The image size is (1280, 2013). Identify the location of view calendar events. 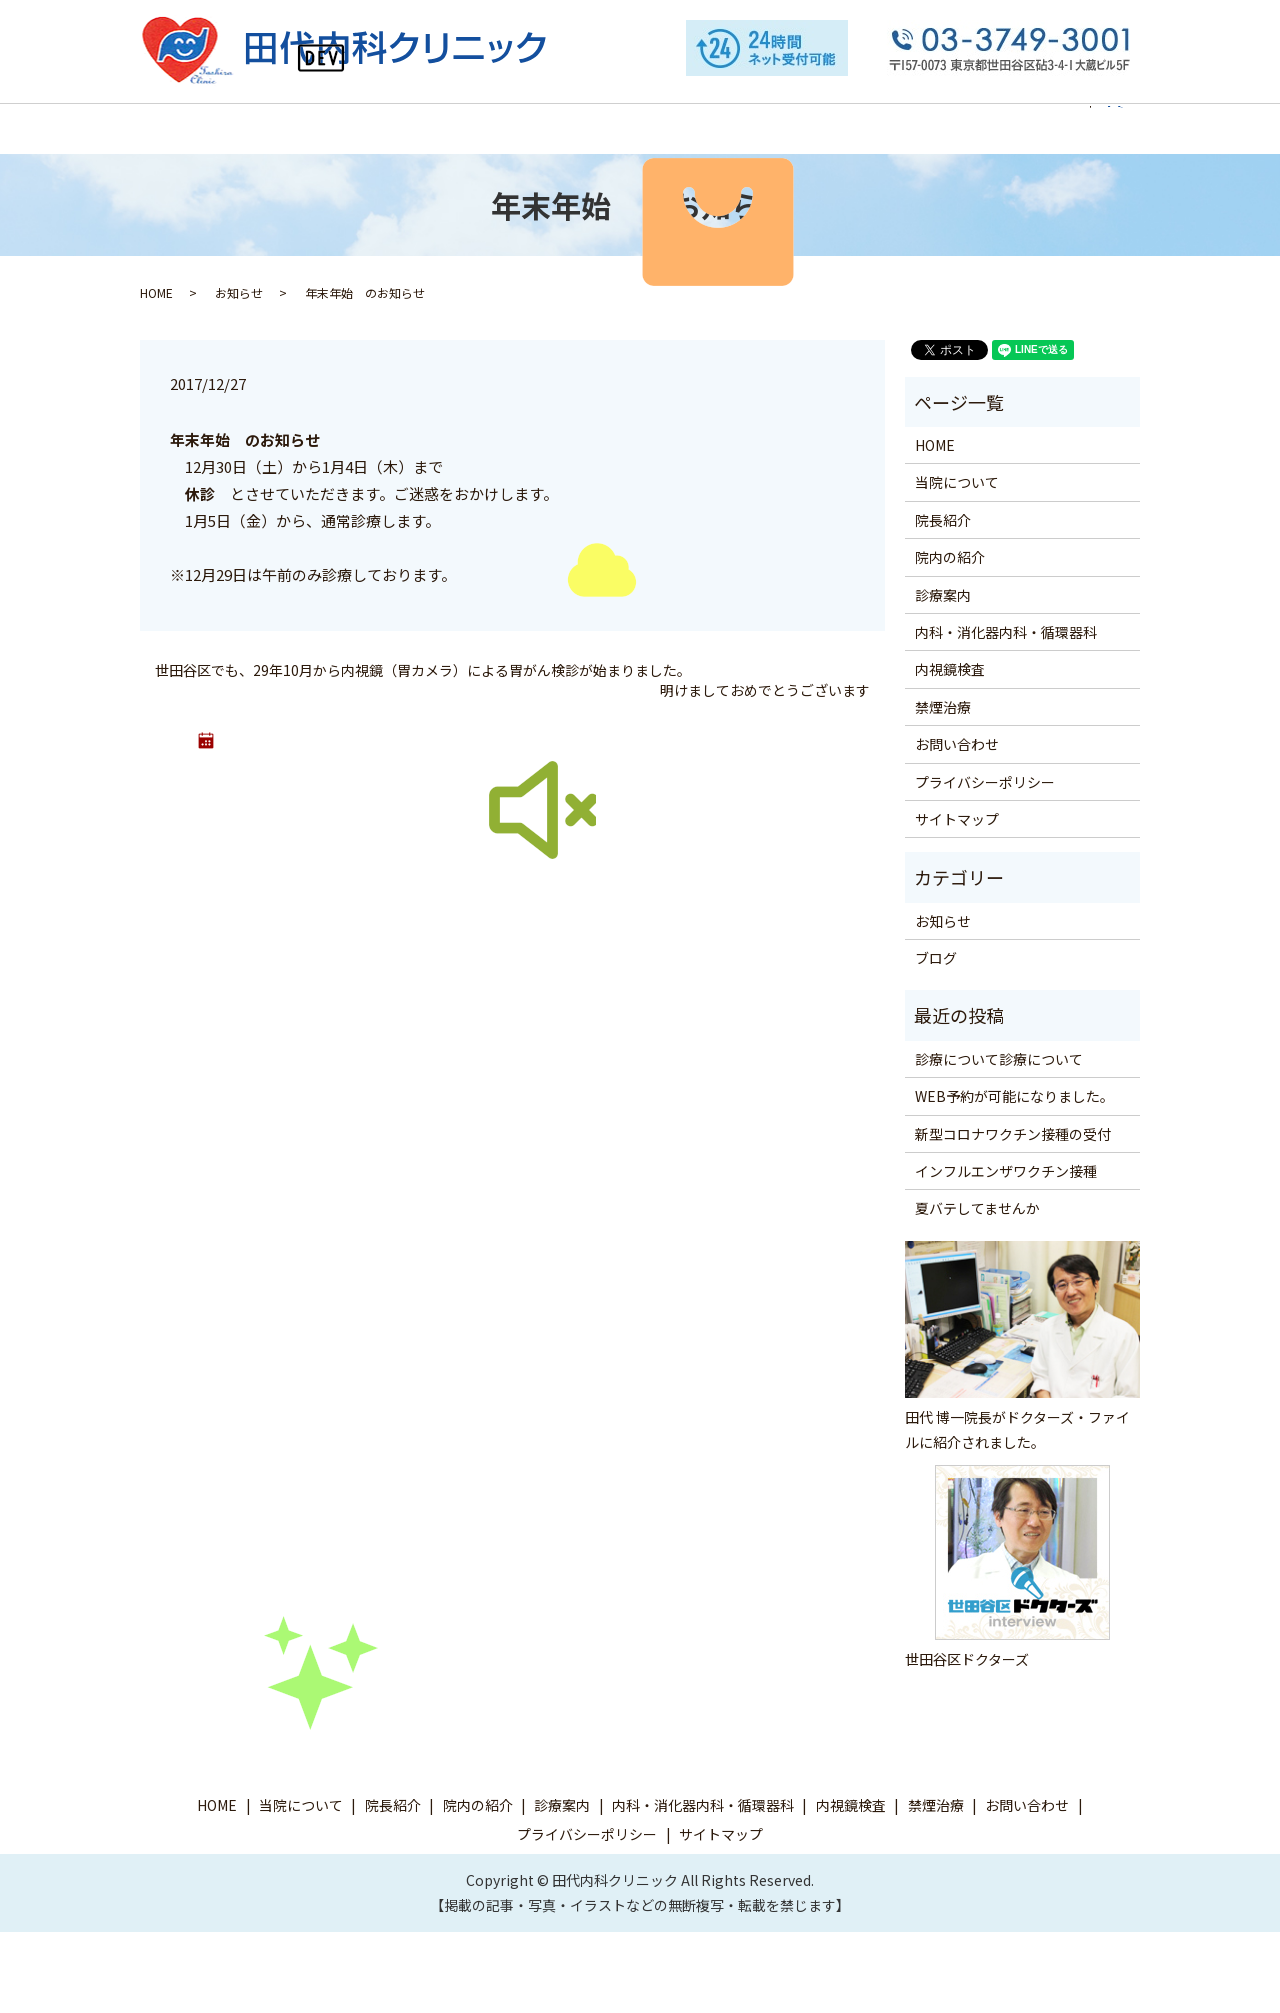
(206, 741).